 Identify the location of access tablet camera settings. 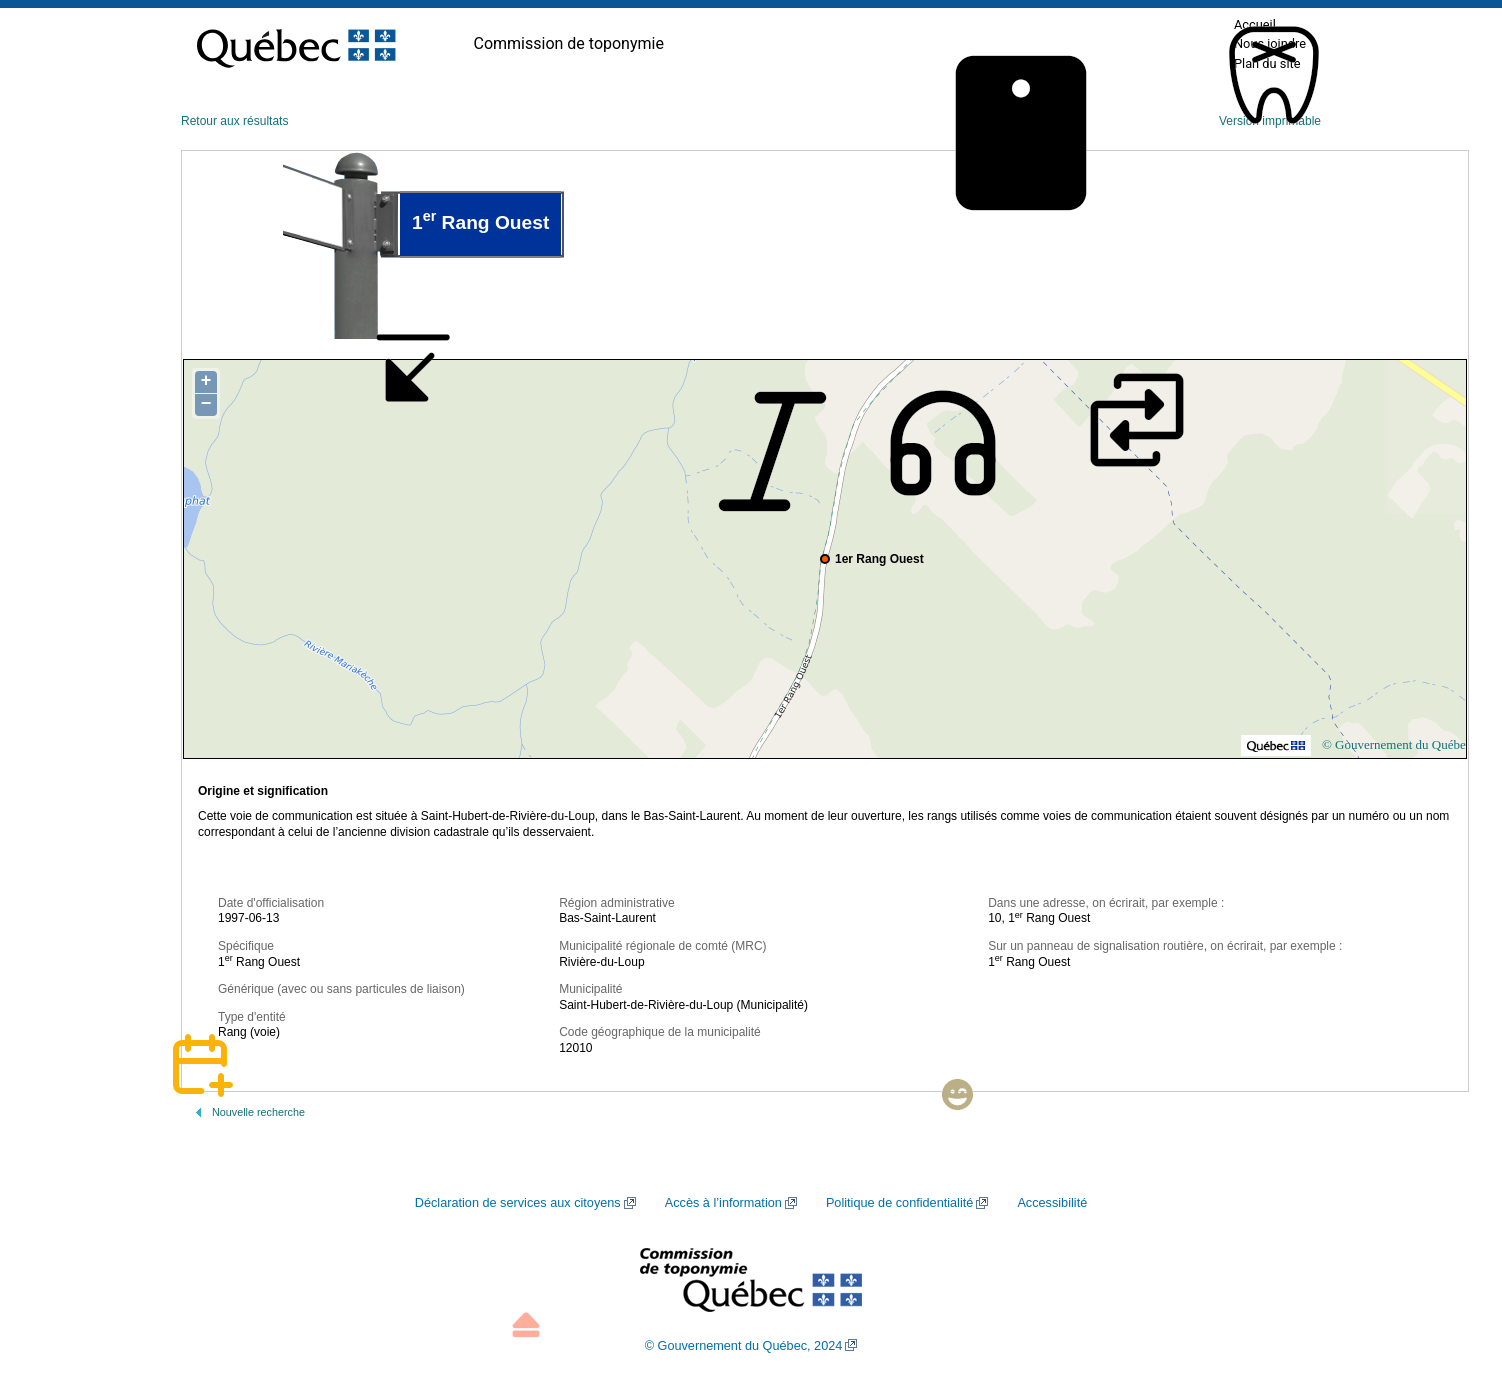
(1021, 133).